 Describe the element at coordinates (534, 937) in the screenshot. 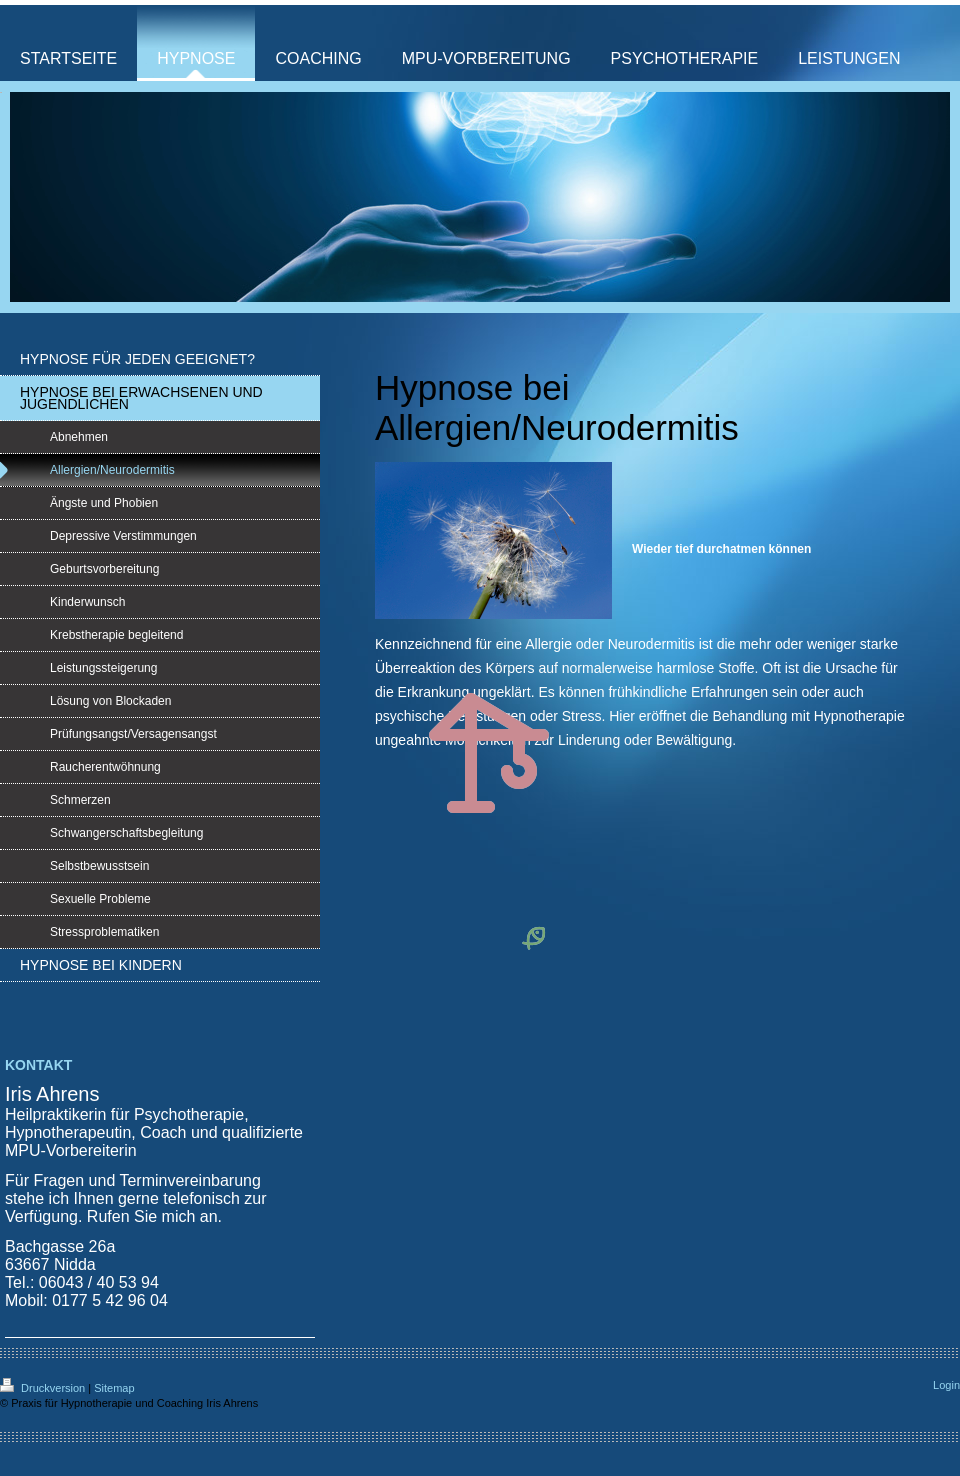

I see `indicates seafood or fish-related content` at that location.